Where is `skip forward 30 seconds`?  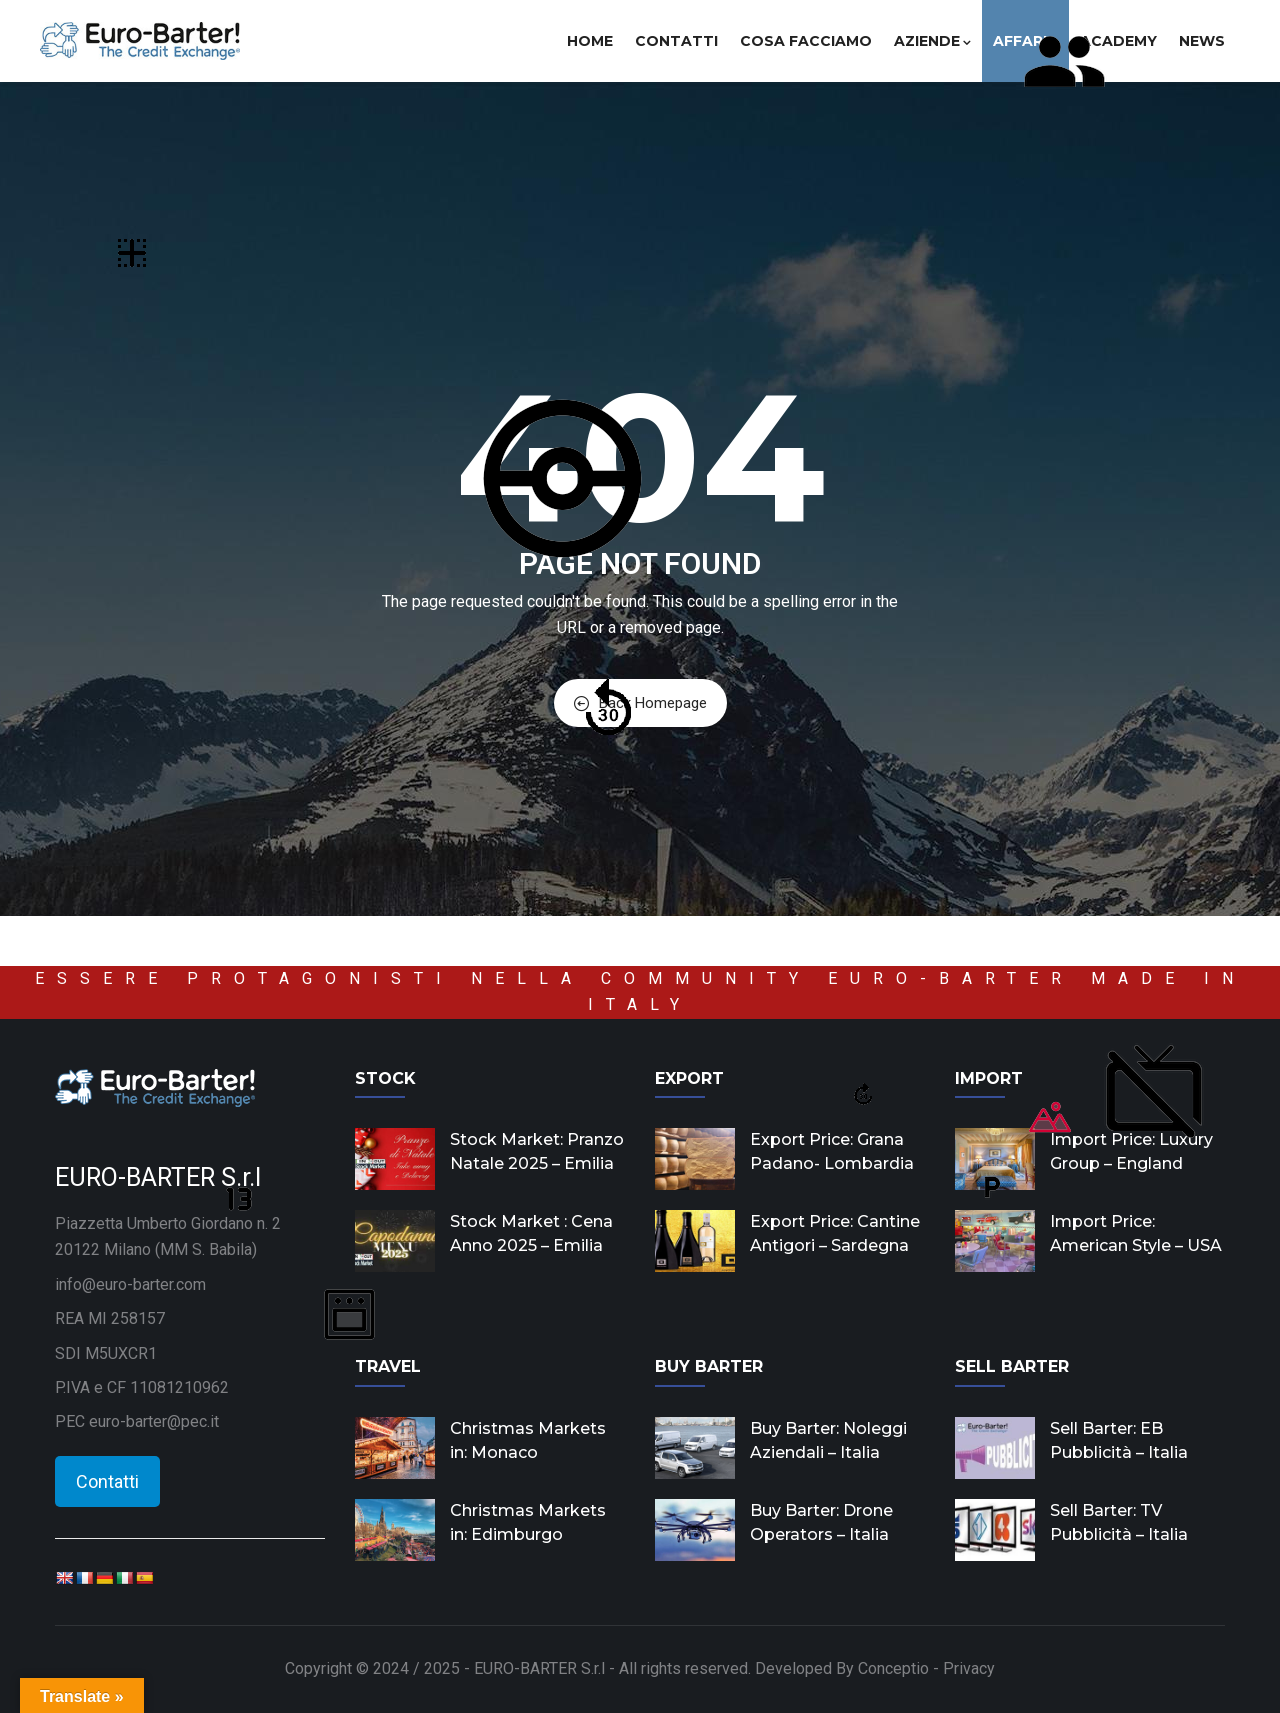 skip forward 30 seconds is located at coordinates (863, 1094).